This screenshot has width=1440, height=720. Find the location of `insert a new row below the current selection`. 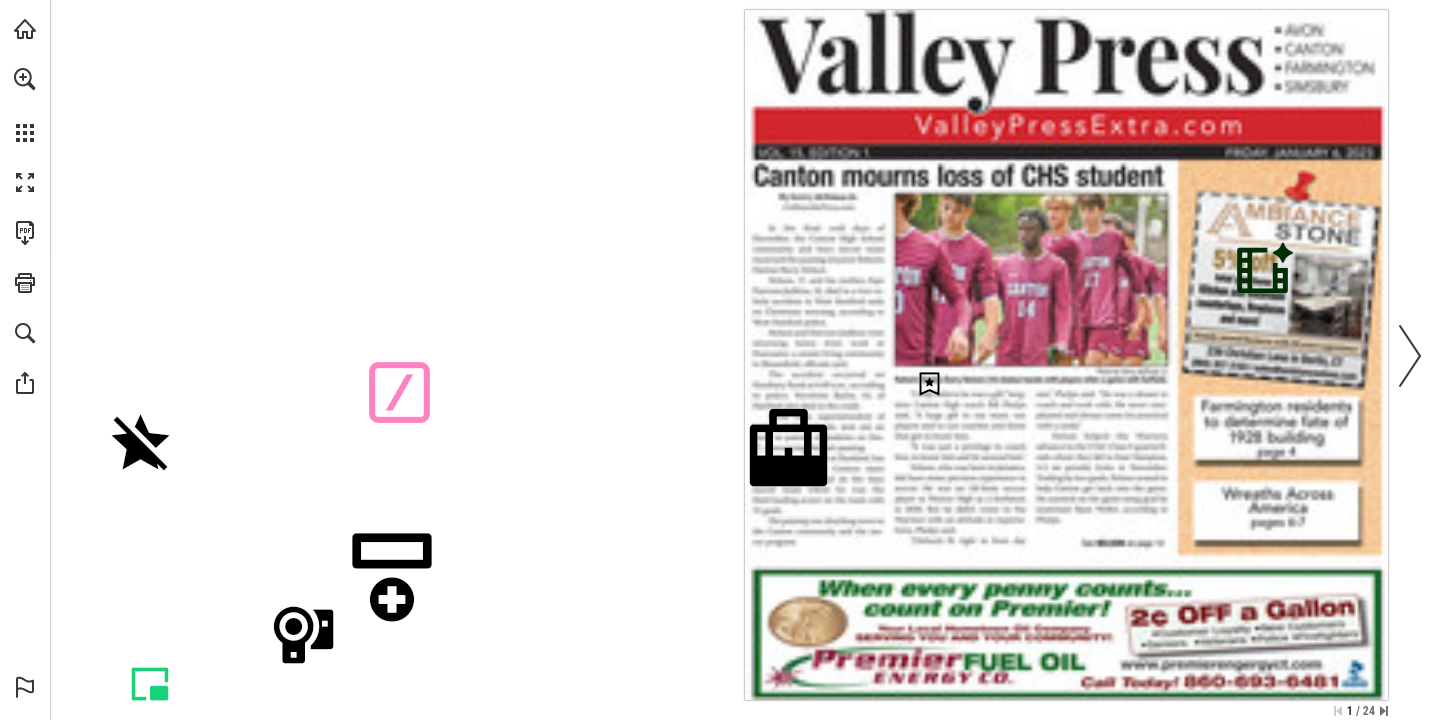

insert a new row below the current selection is located at coordinates (392, 573).